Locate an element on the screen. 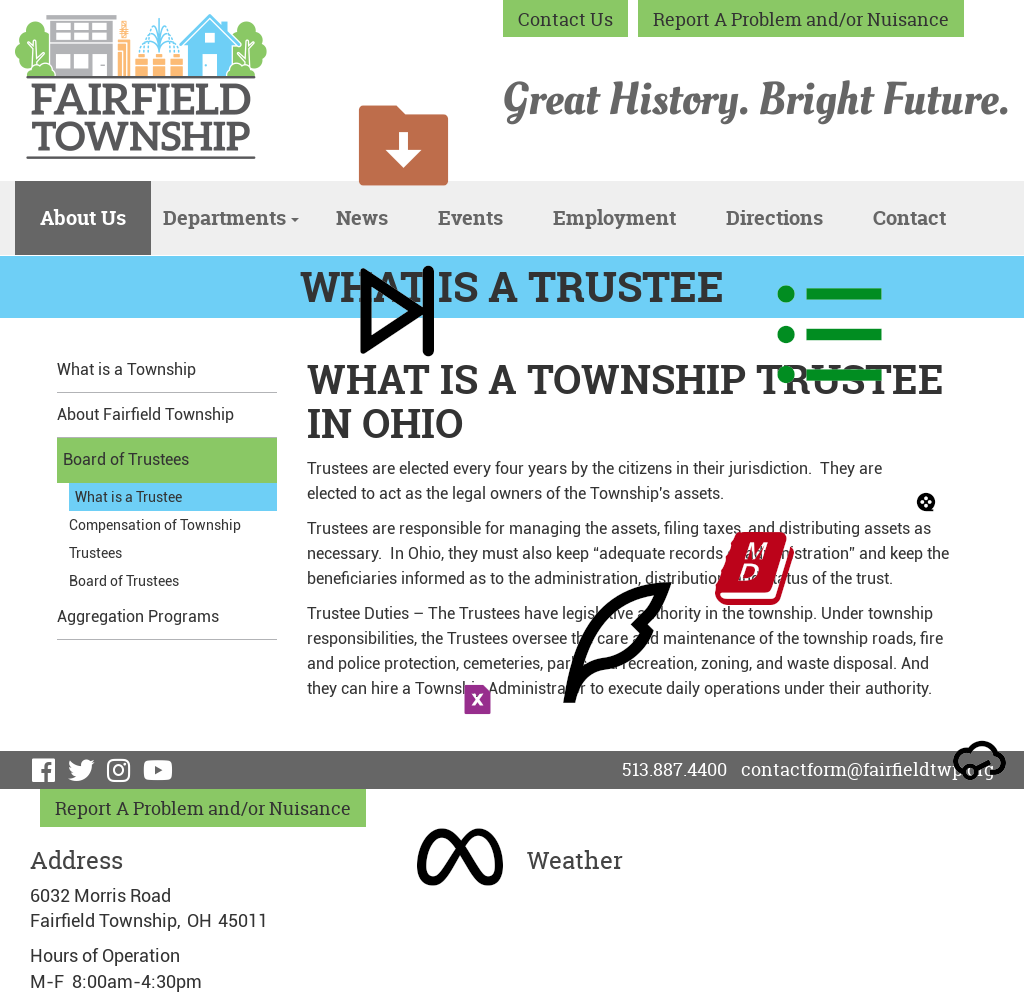 The width and height of the screenshot is (1024, 1005). compose or write a new document is located at coordinates (617, 642).